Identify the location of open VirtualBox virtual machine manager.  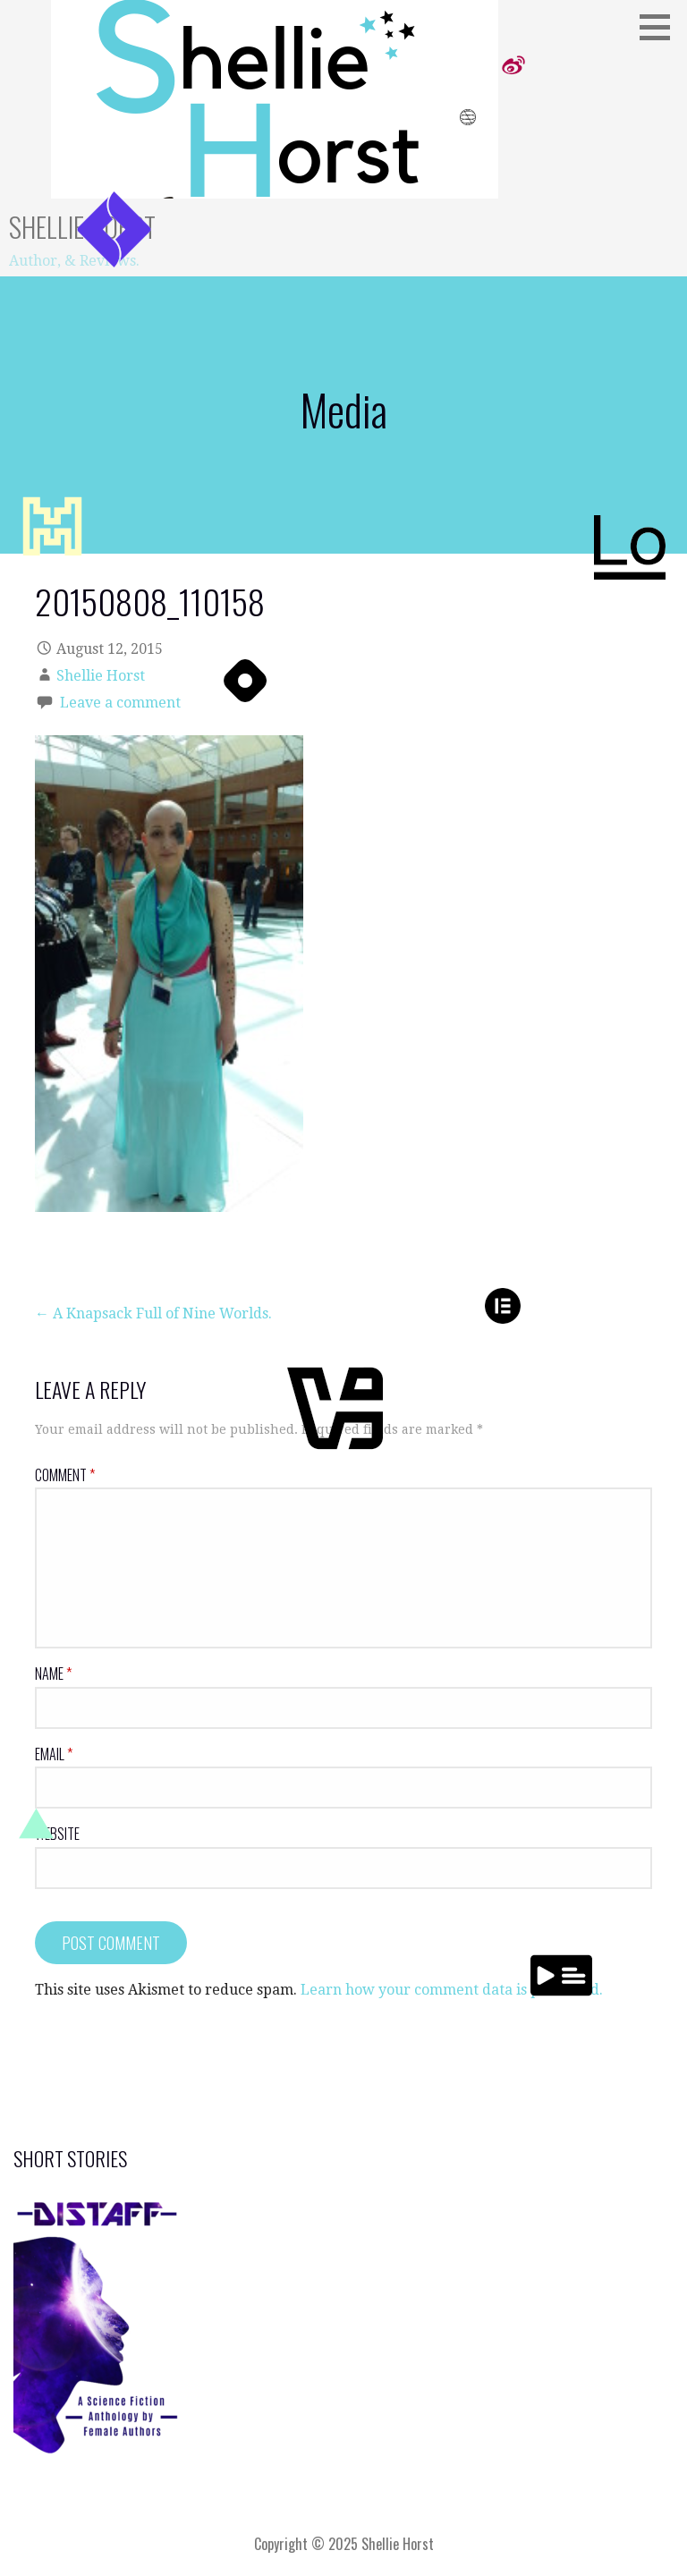
(335, 1408).